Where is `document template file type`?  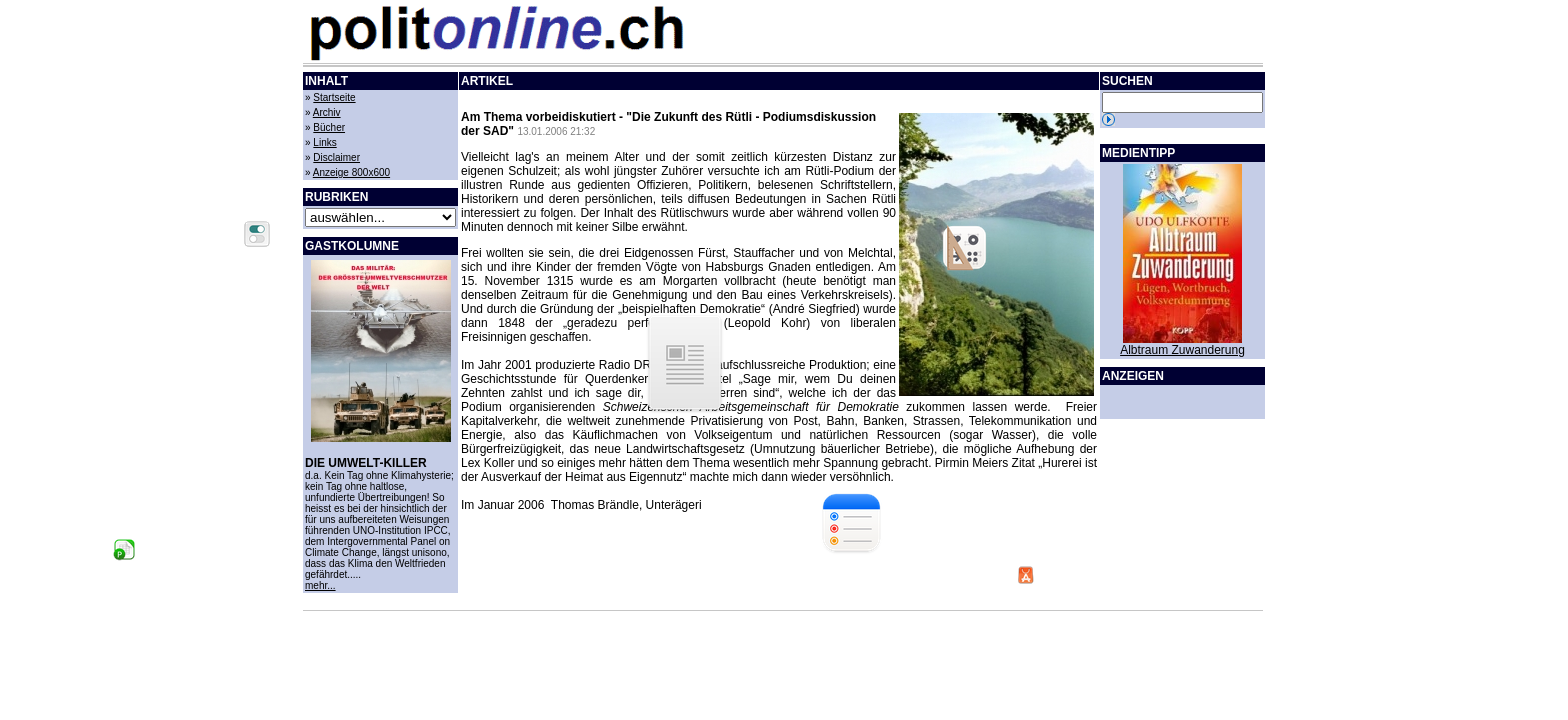 document template file type is located at coordinates (685, 364).